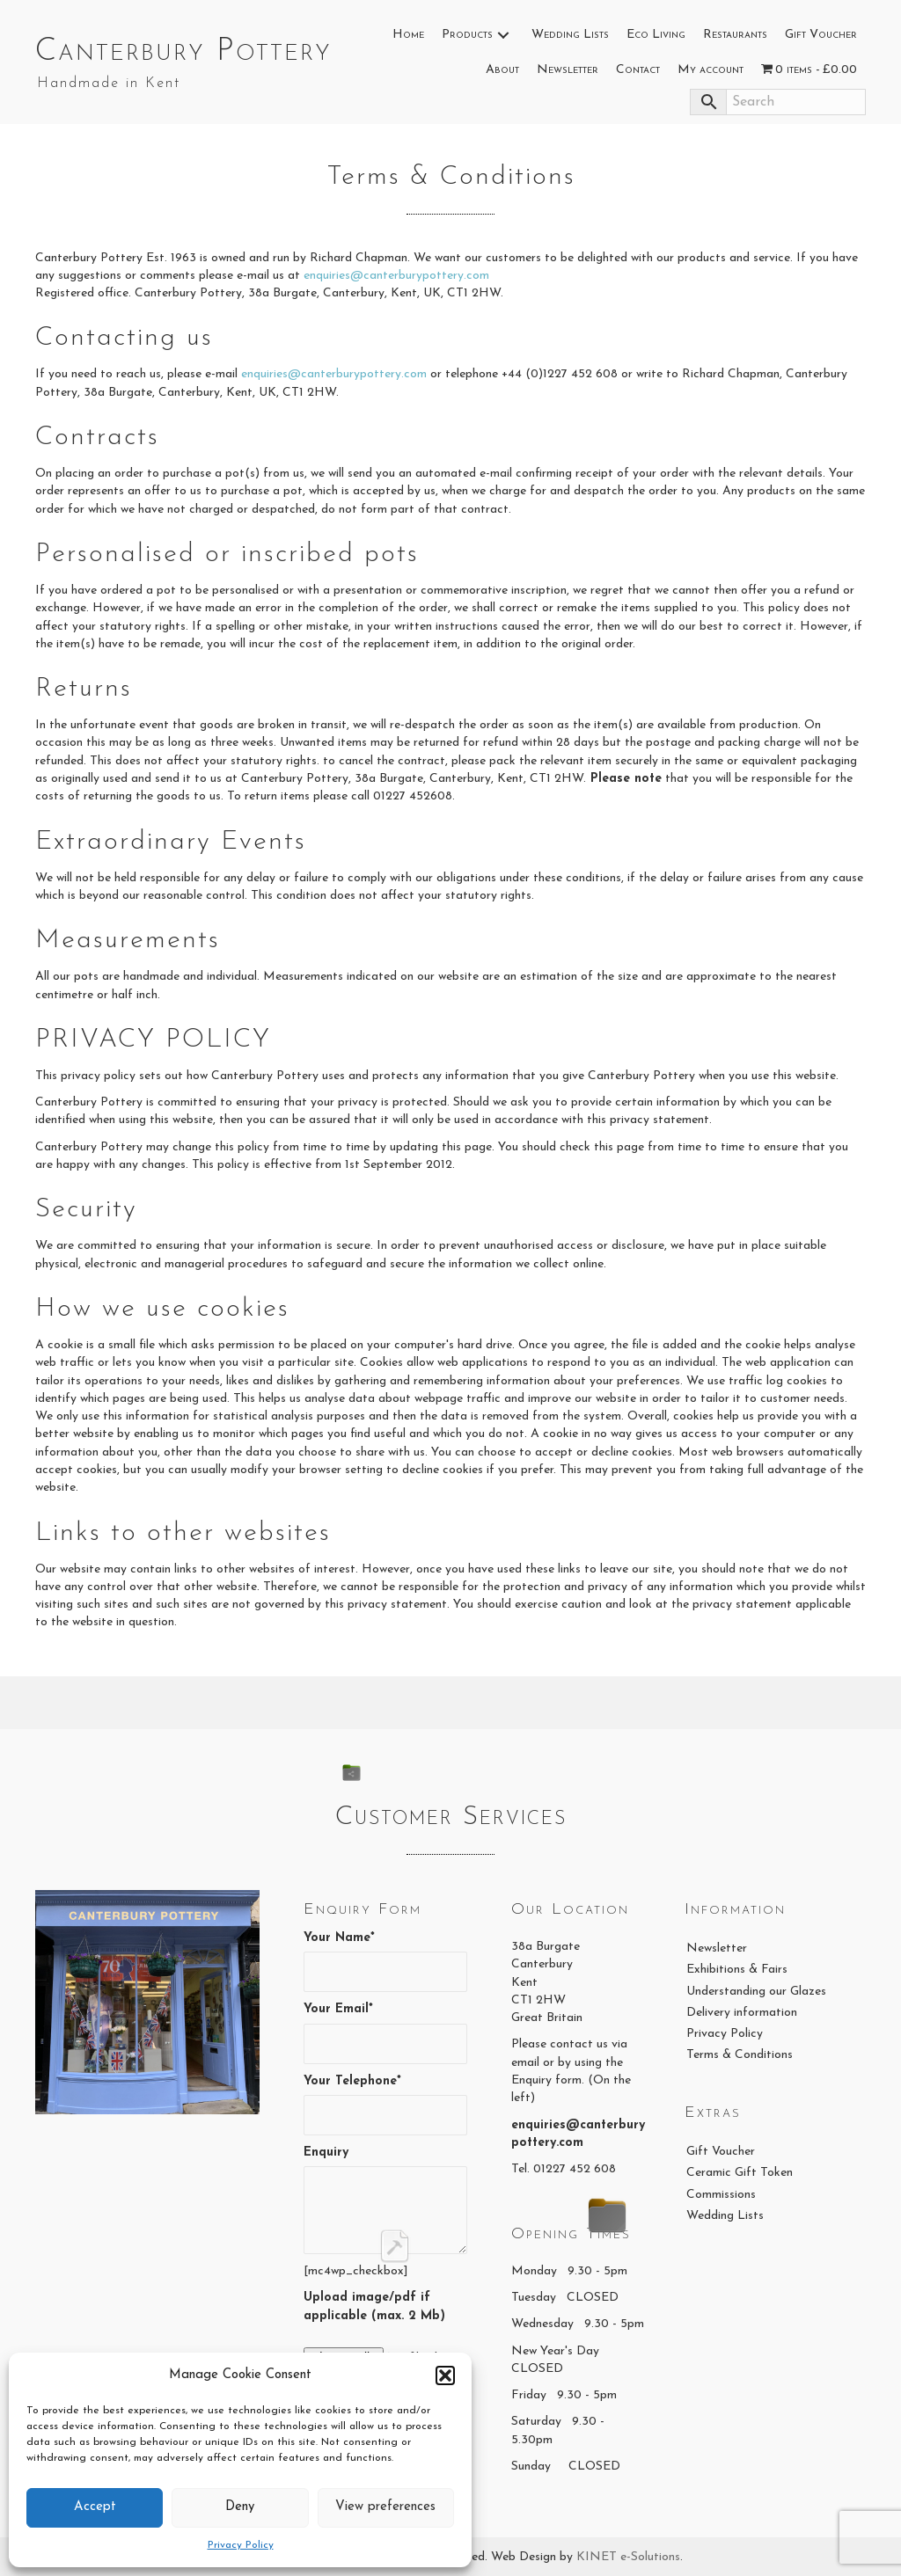  What do you see at coordinates (607, 2215) in the screenshot?
I see `open folder to view contents` at bounding box center [607, 2215].